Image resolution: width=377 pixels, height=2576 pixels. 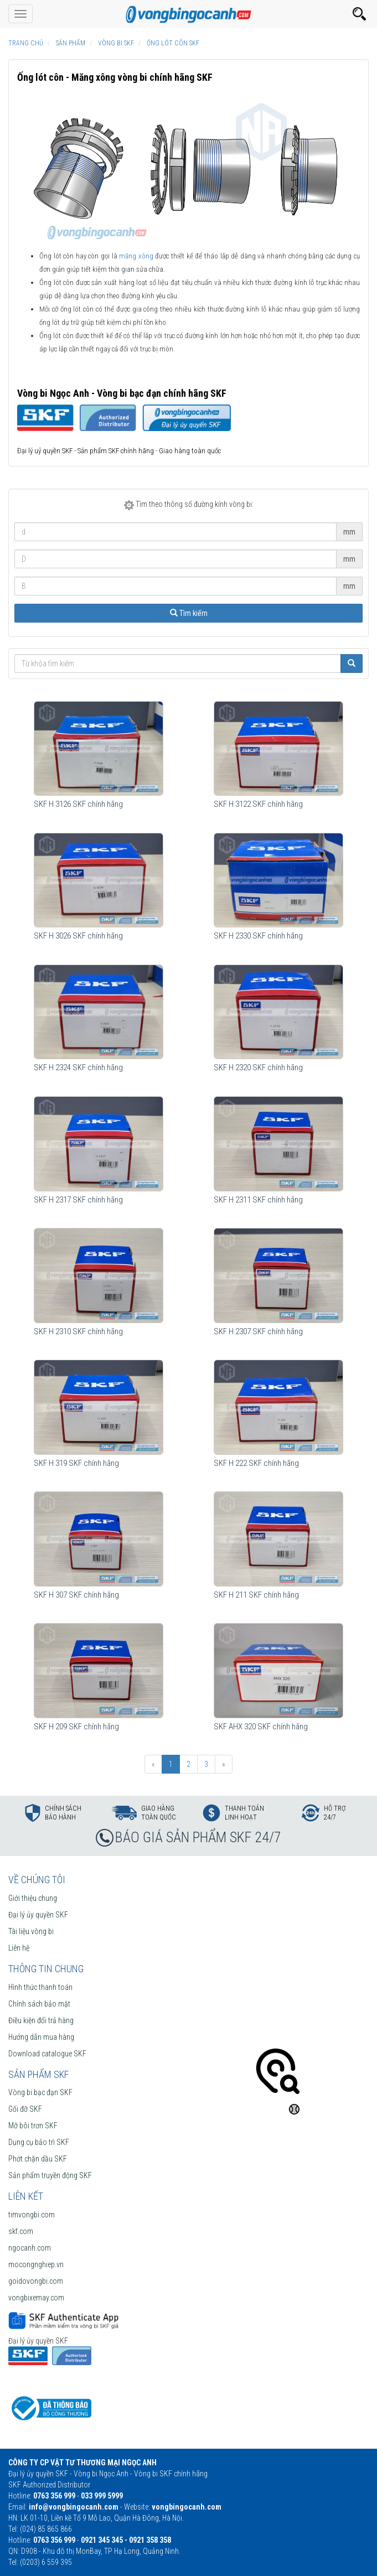 I want to click on access baseball scores and updates, so click(x=294, y=2109).